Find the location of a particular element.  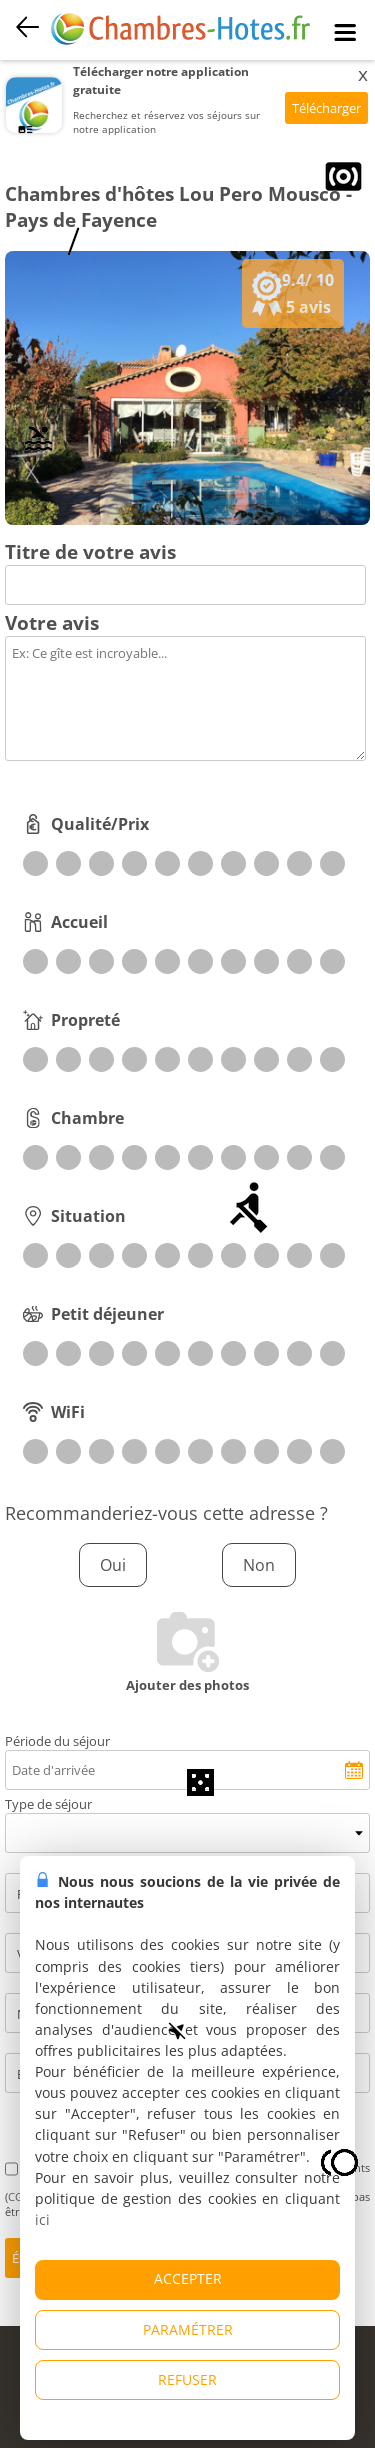

indicates a disabled or unavailable feature is located at coordinates (73, 241).